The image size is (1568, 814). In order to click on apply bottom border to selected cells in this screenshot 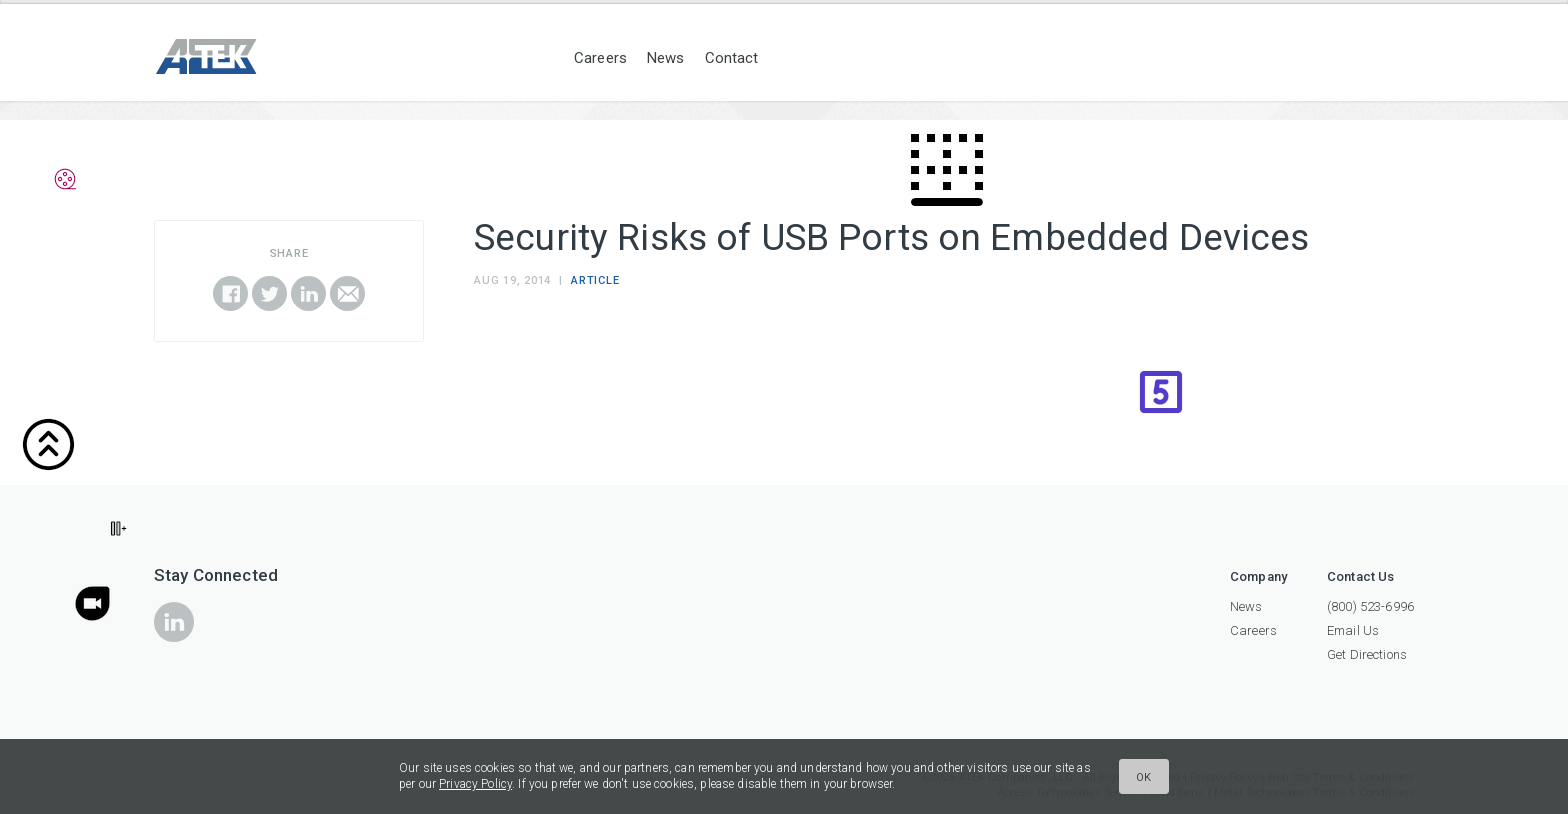, I will do `click(947, 170)`.